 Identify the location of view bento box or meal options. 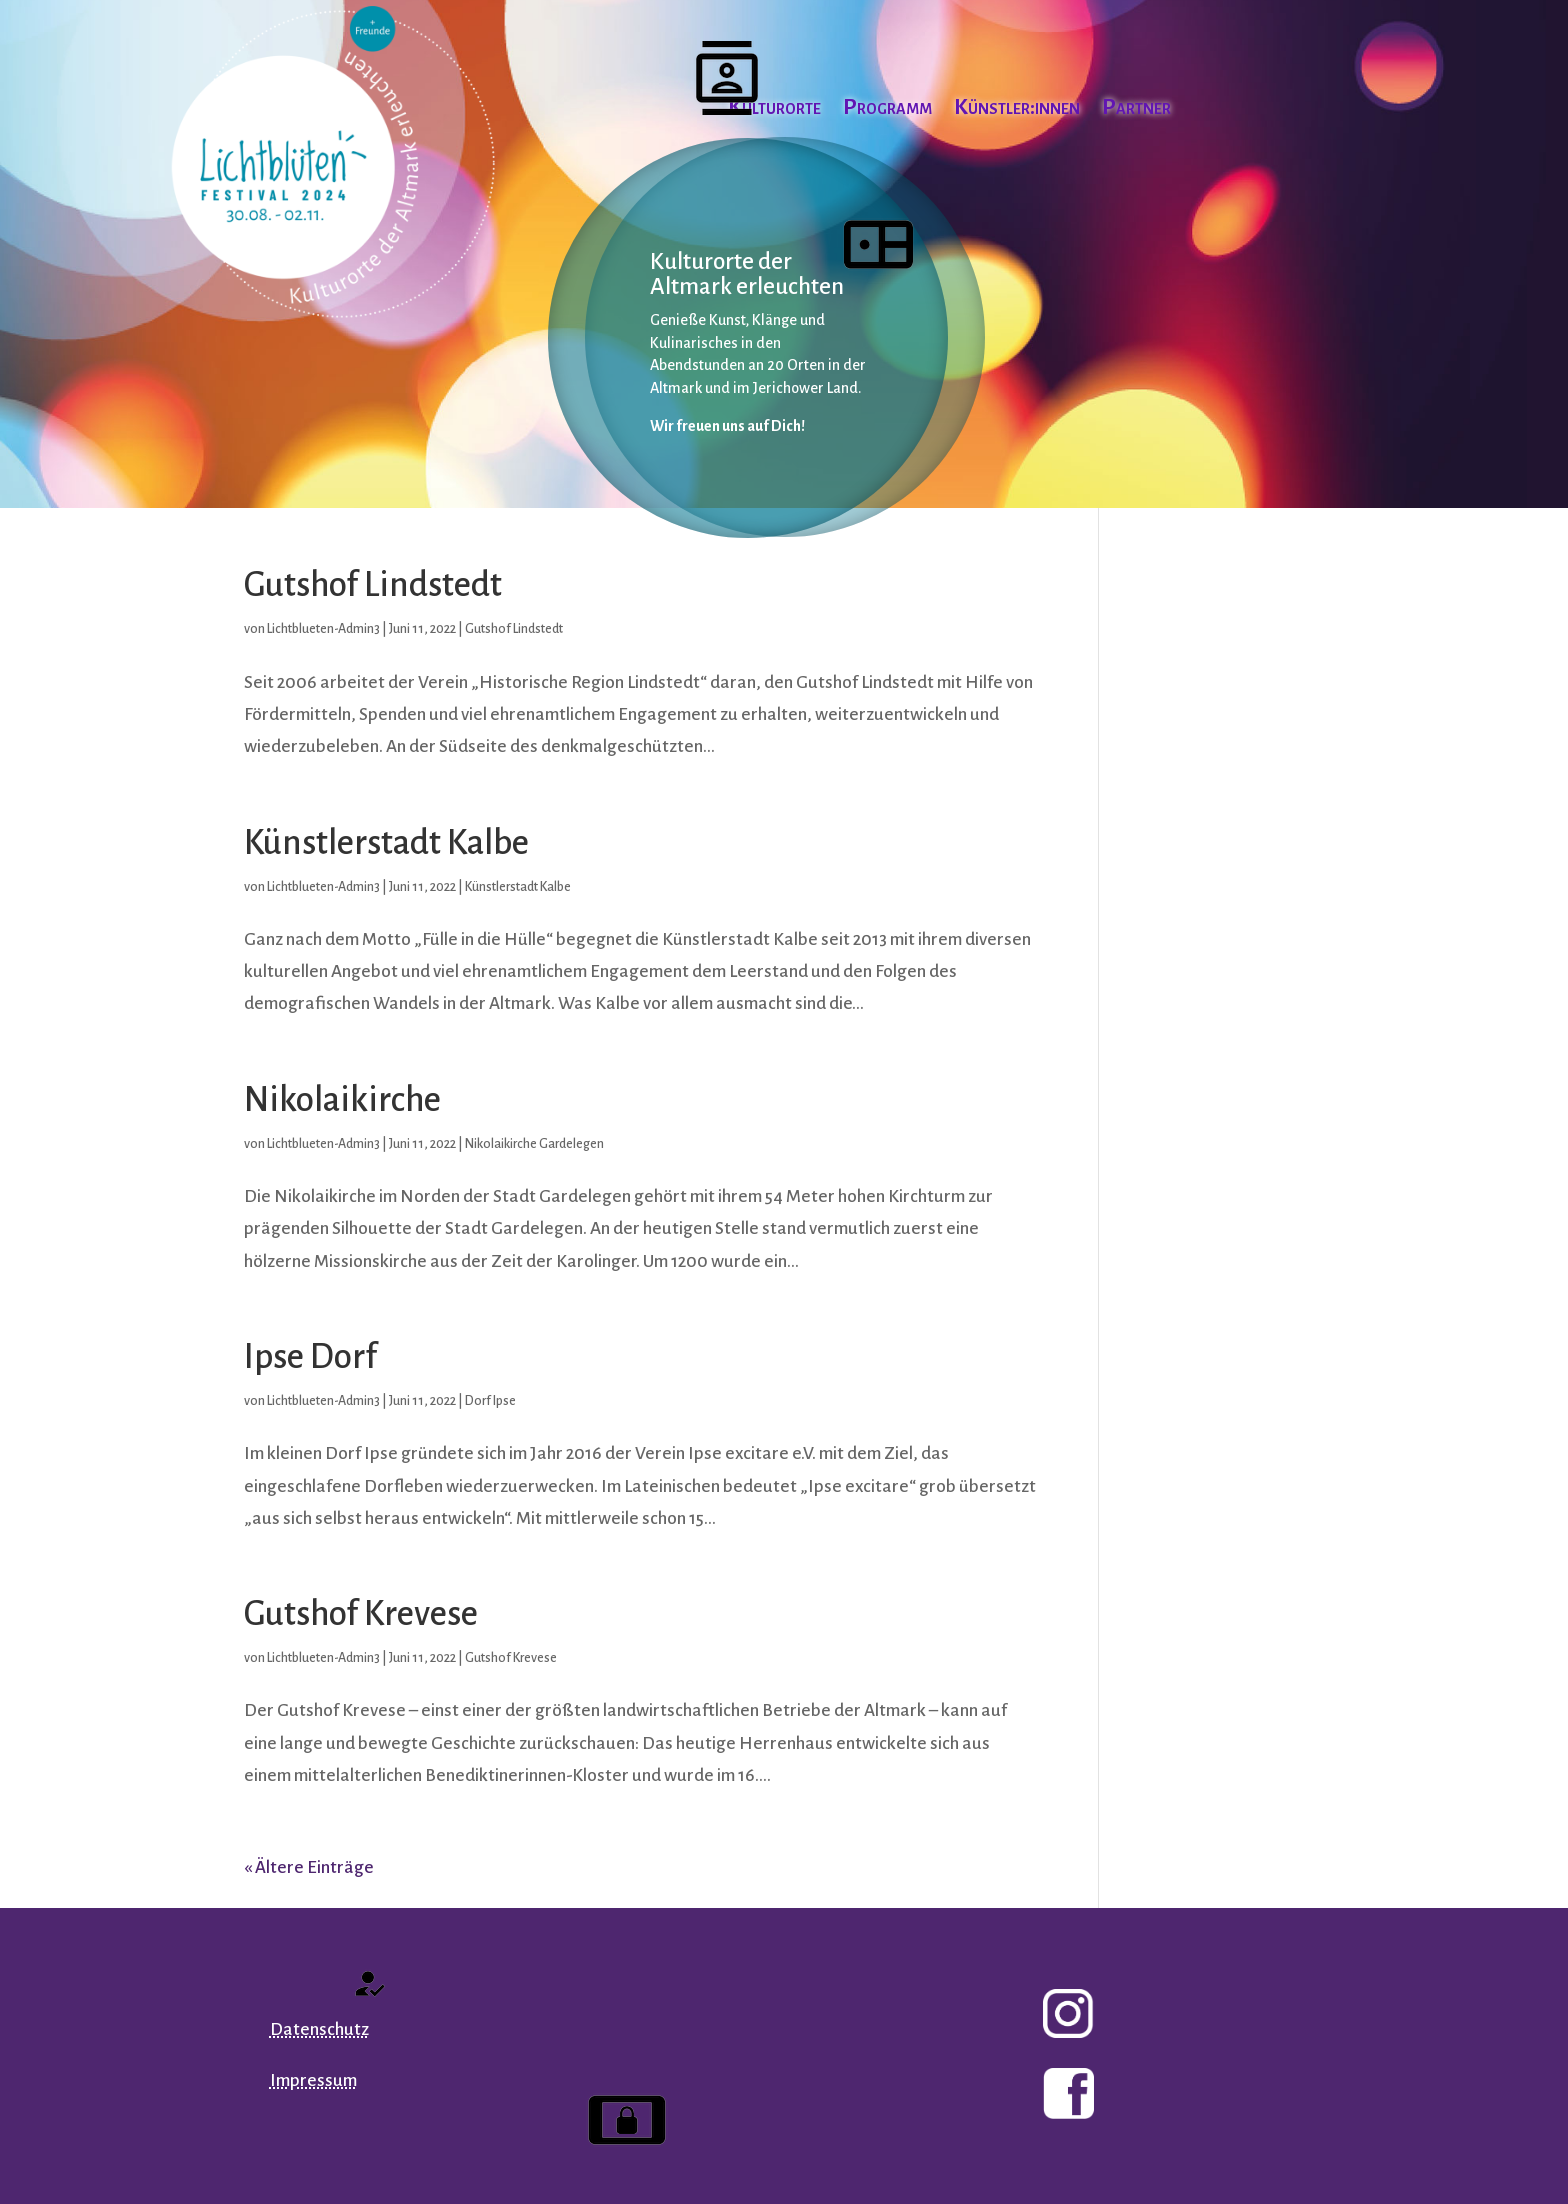
(878, 244).